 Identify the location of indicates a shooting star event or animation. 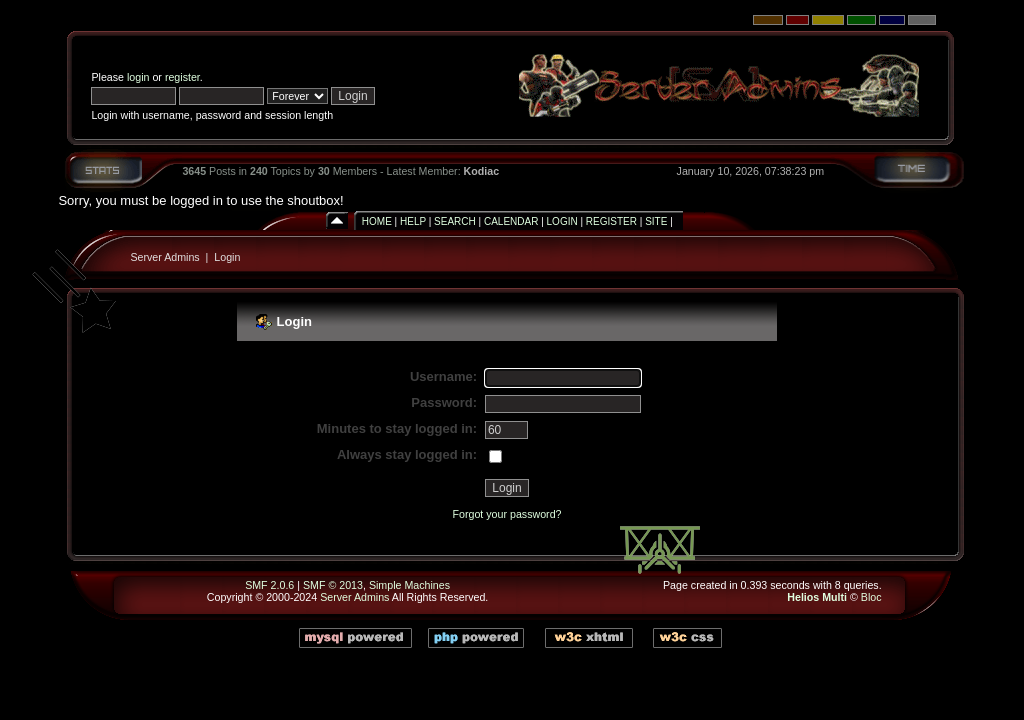
(73, 290).